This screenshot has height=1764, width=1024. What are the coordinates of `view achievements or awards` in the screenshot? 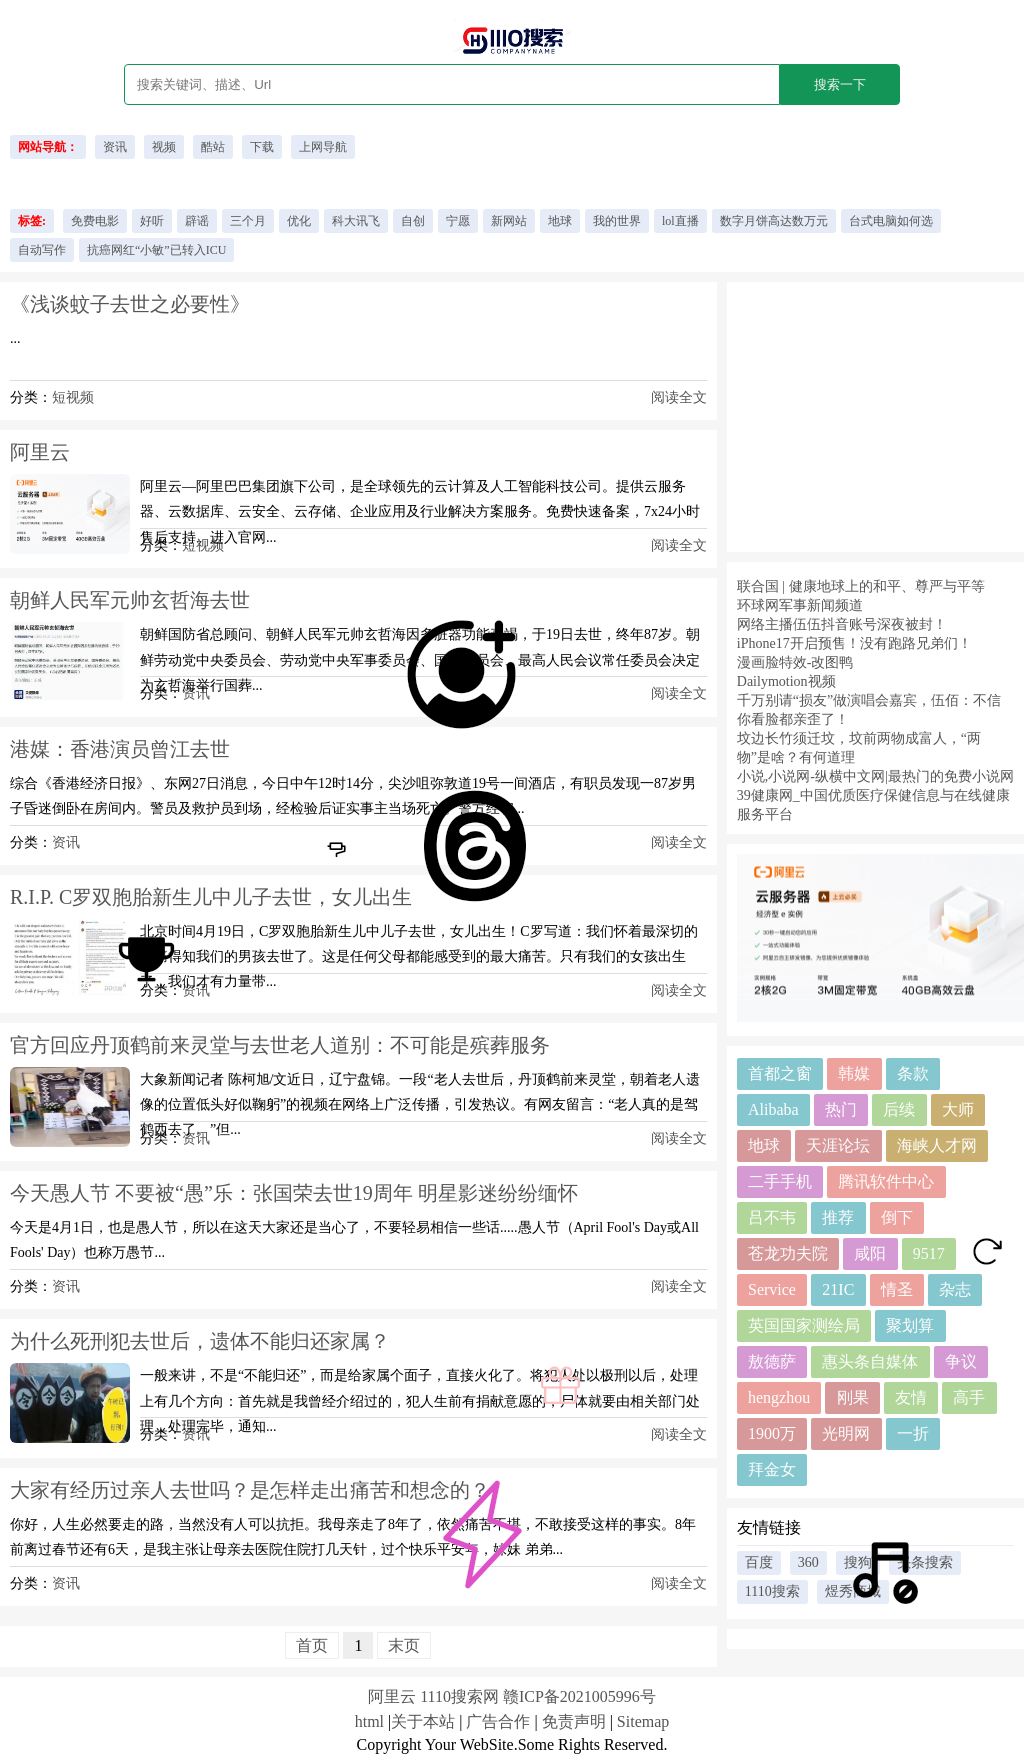 It's located at (146, 957).